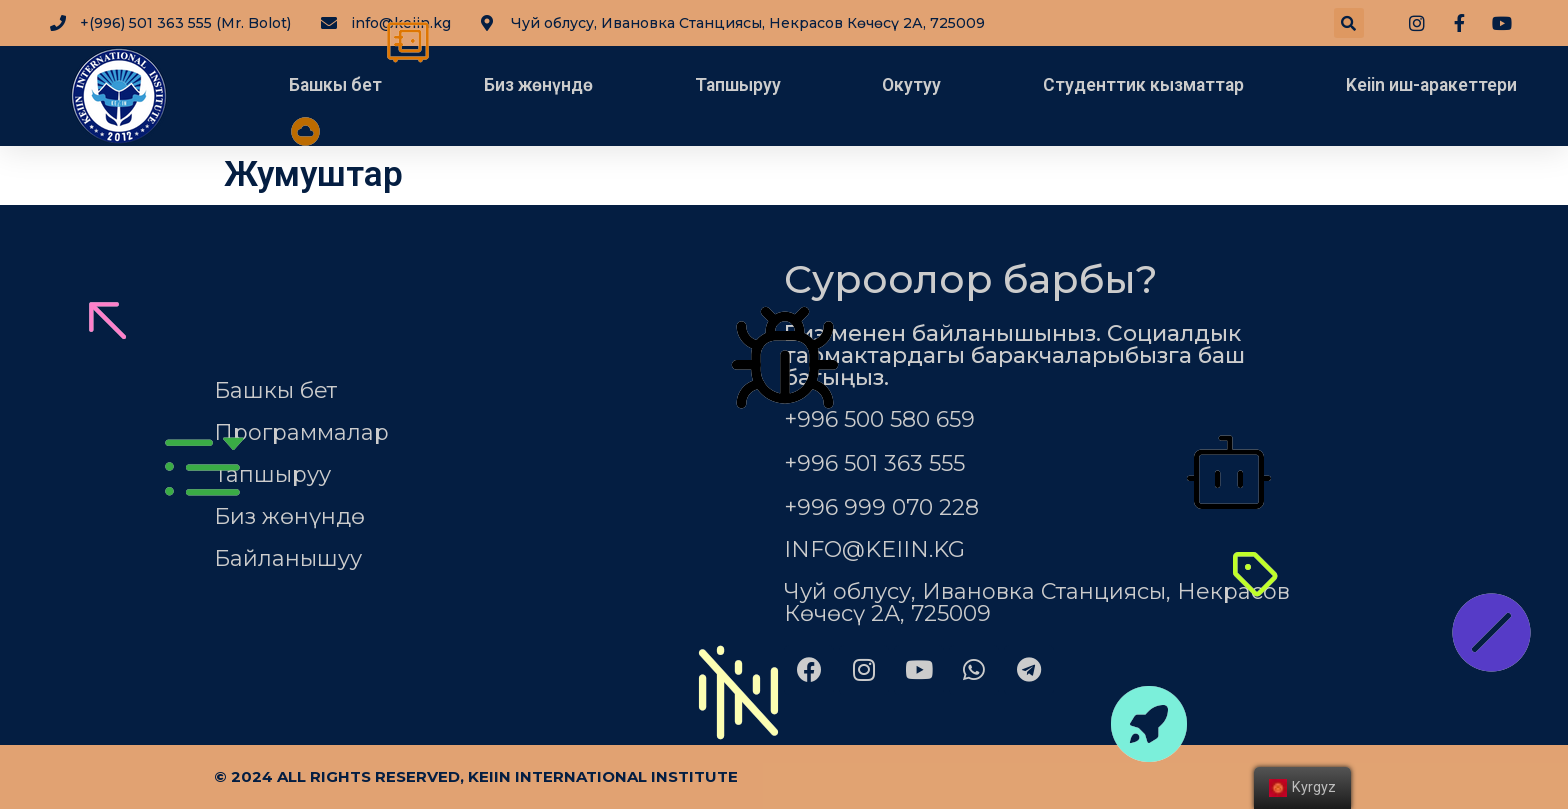 The width and height of the screenshot is (1568, 809). Describe the element at coordinates (1254, 573) in the screenshot. I see `add or manage tags` at that location.